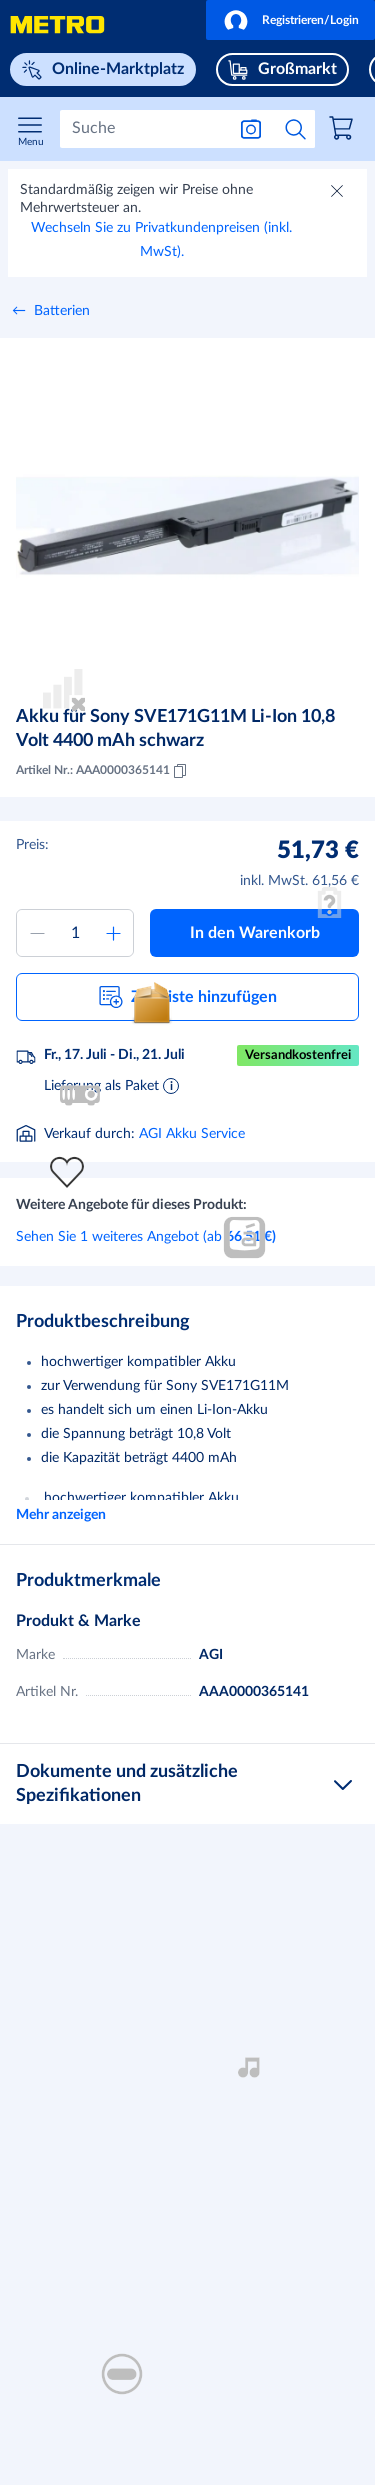  Describe the element at coordinates (122, 2374) in the screenshot. I see `indicates a partially selected or indeterminate radio button state` at that location.